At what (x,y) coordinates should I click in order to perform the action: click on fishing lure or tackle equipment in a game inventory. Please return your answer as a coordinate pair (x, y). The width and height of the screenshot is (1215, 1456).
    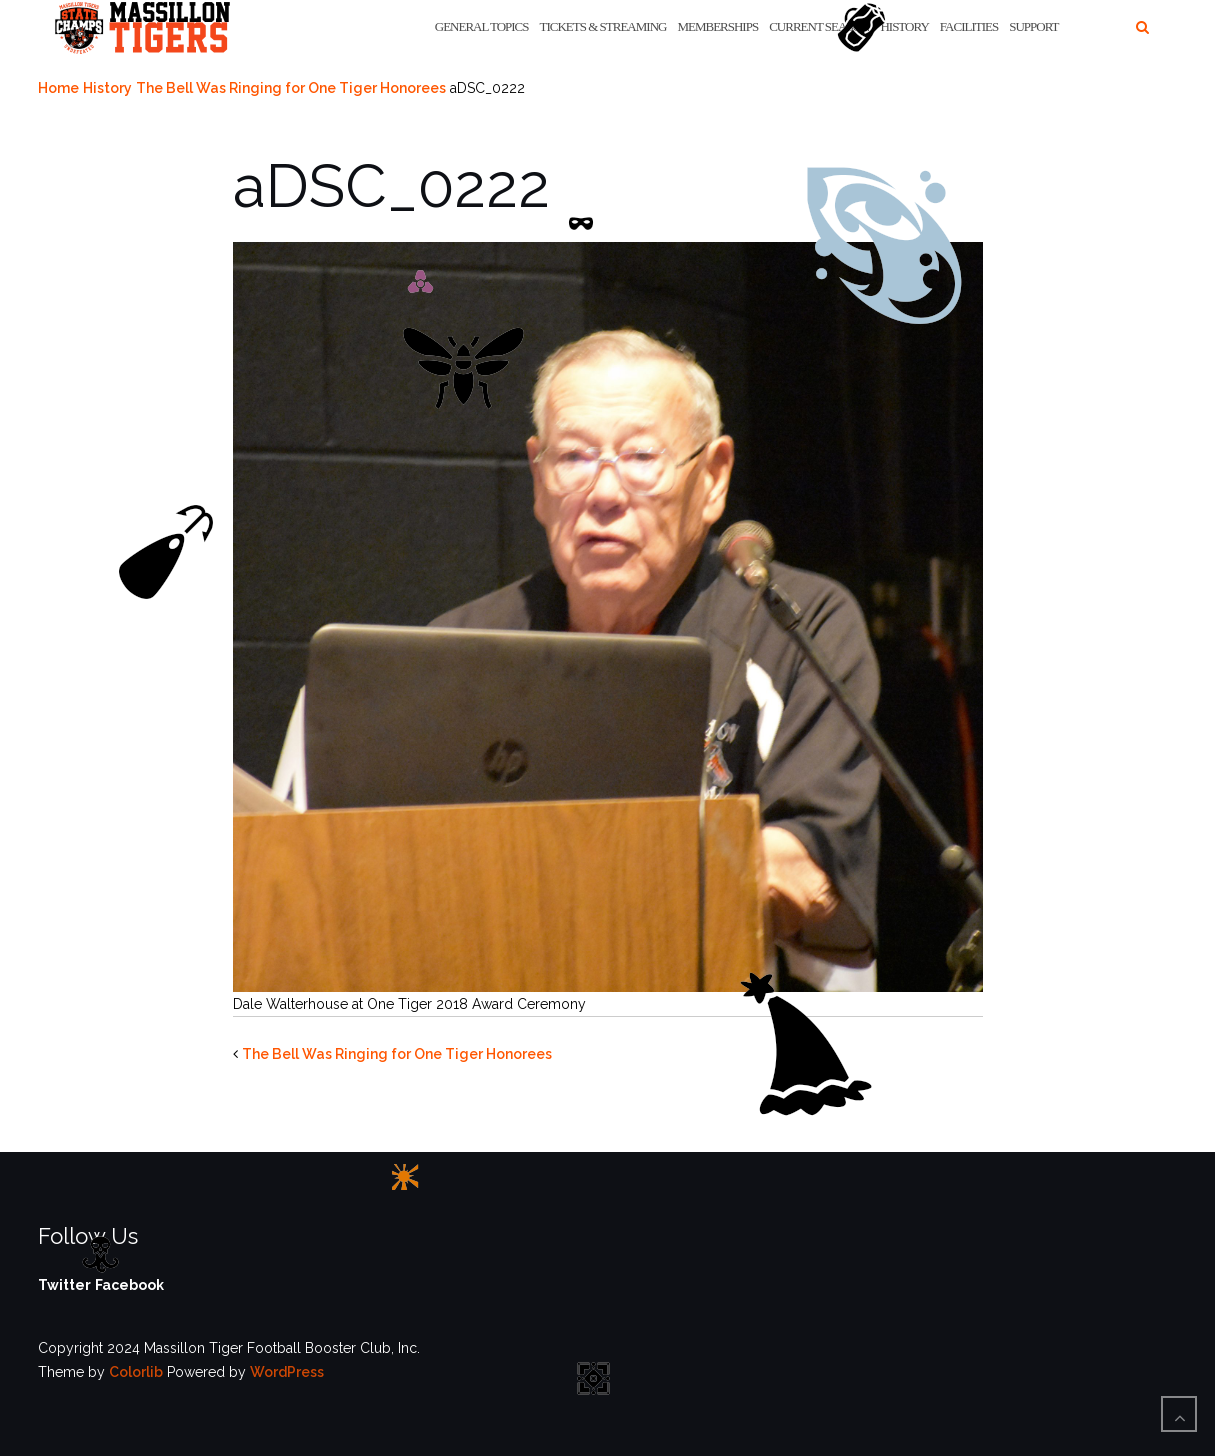
    Looking at the image, I should click on (166, 552).